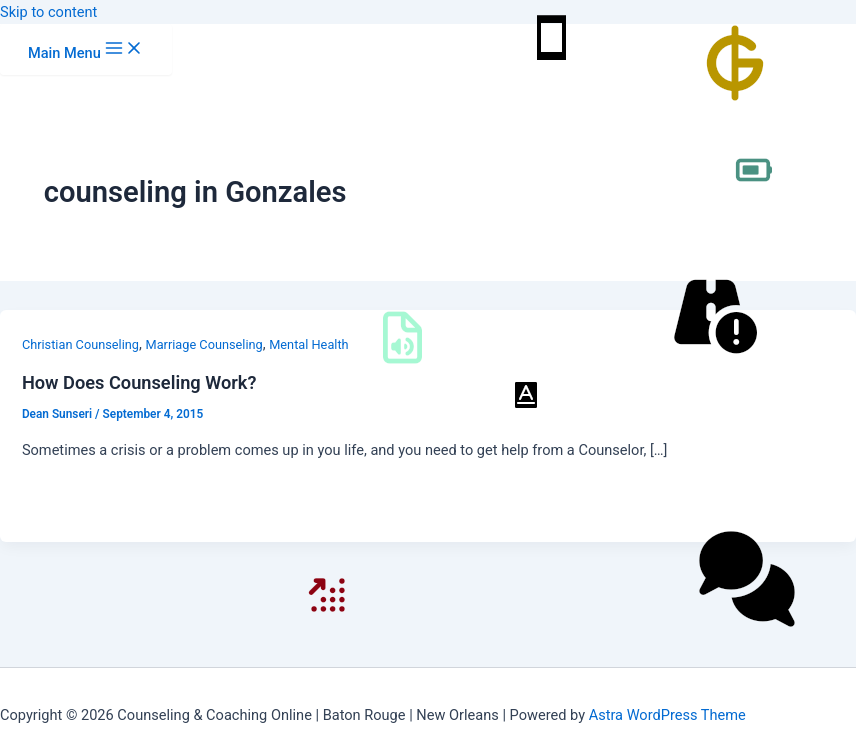  Describe the element at coordinates (747, 579) in the screenshot. I see `open chat or messaging` at that location.